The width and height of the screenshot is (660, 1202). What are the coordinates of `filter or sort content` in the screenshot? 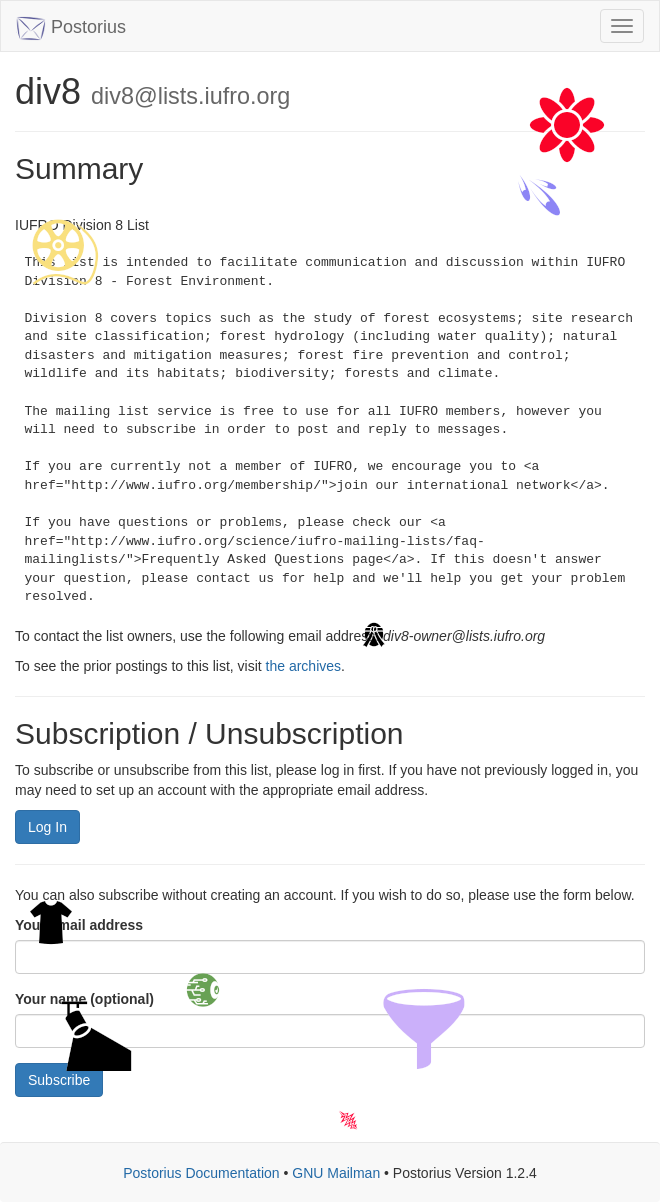 It's located at (424, 1029).